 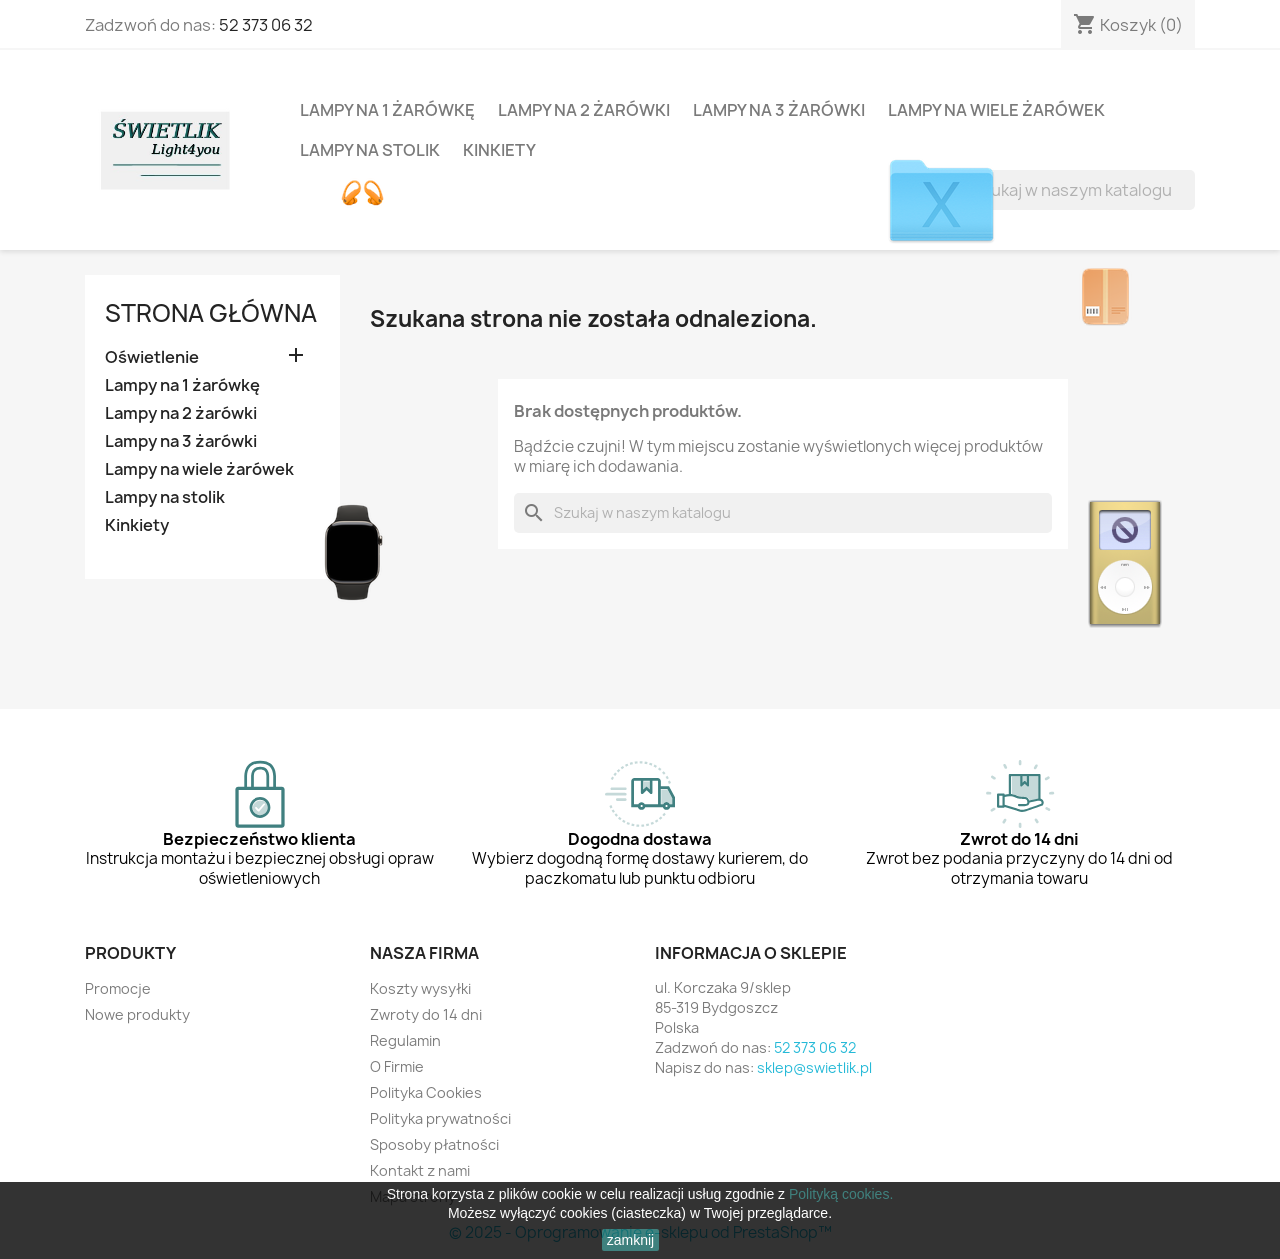 I want to click on apple watch series 10 device icon, so click(x=352, y=552).